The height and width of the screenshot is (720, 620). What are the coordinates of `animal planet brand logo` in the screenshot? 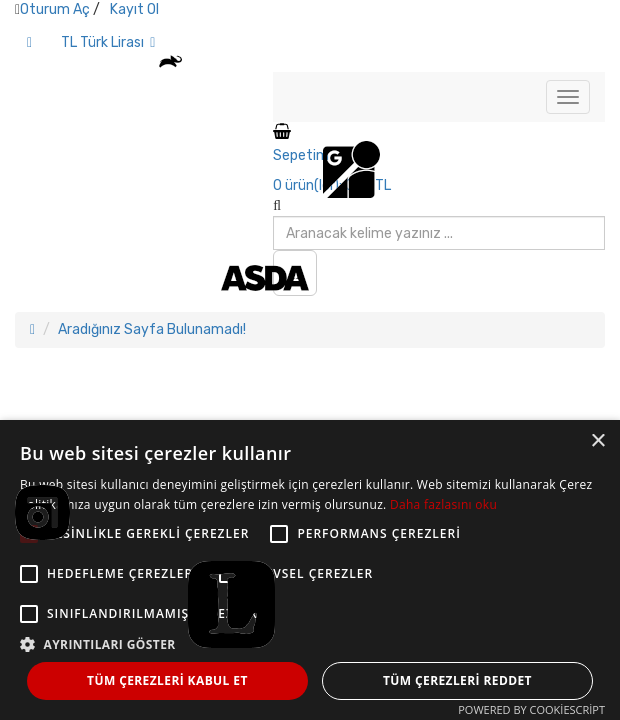 It's located at (170, 61).